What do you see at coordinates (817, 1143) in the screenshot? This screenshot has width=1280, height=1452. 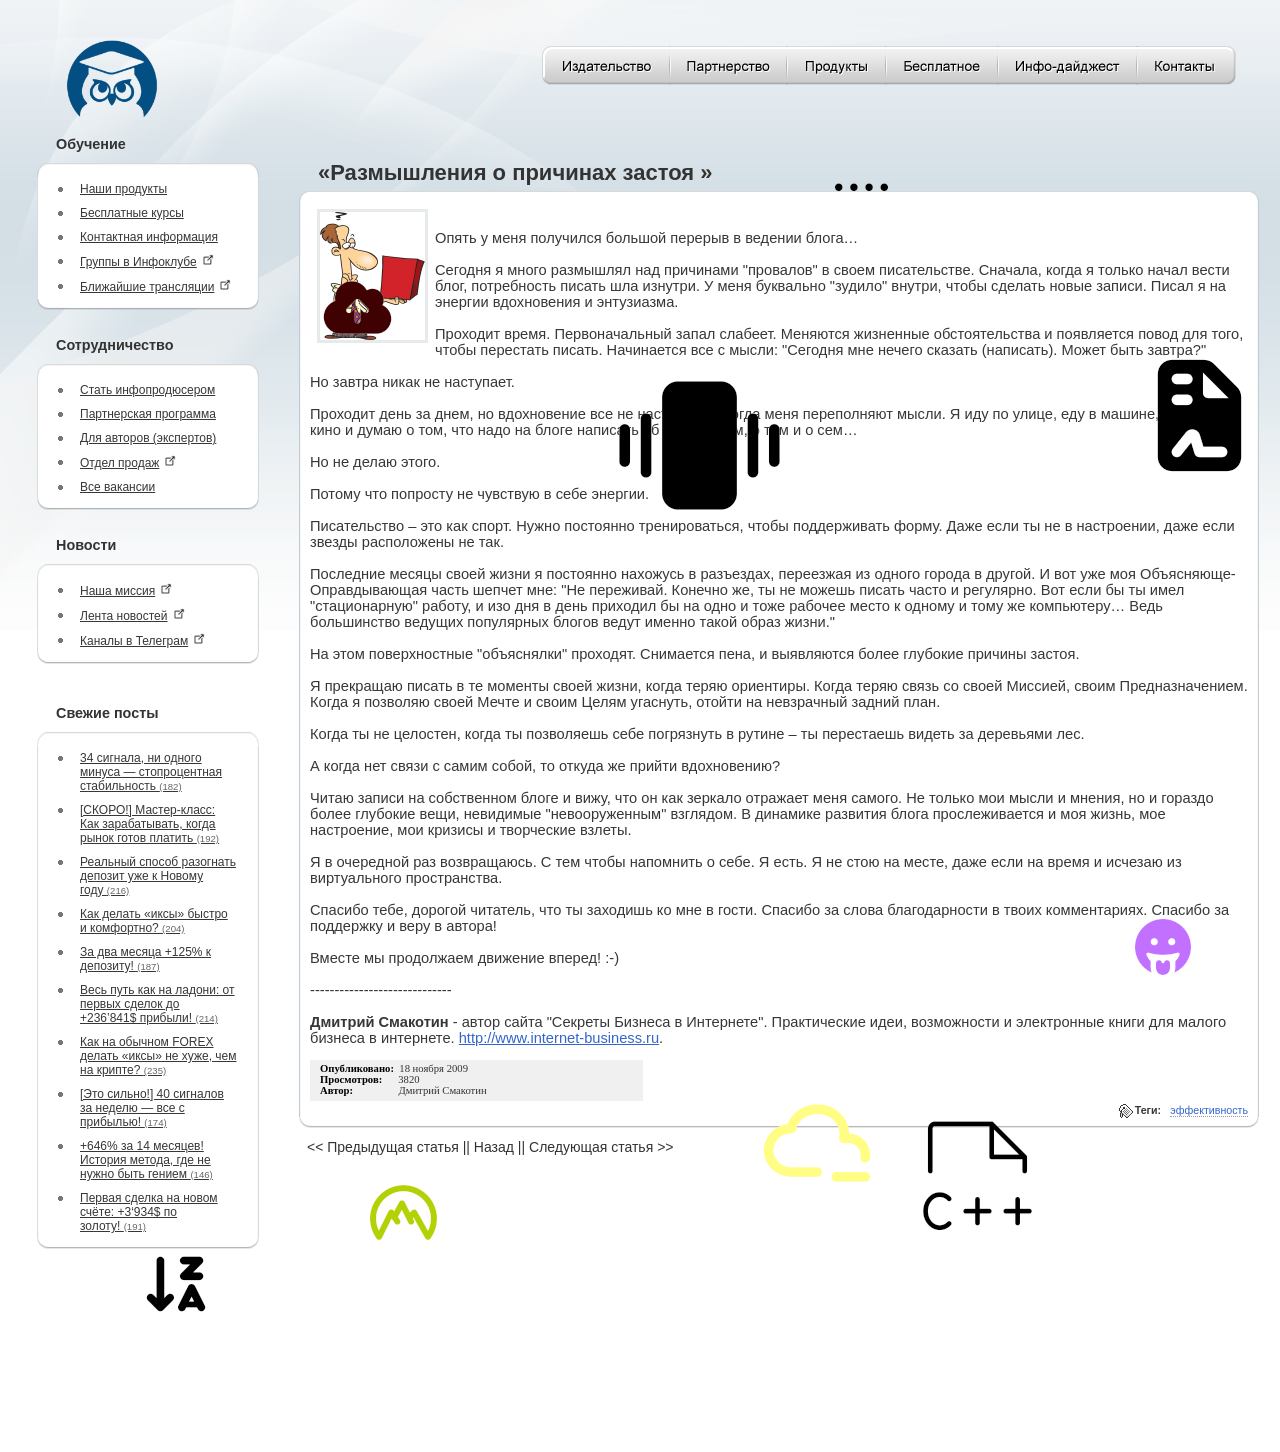 I see `remove from cloud storage` at bounding box center [817, 1143].